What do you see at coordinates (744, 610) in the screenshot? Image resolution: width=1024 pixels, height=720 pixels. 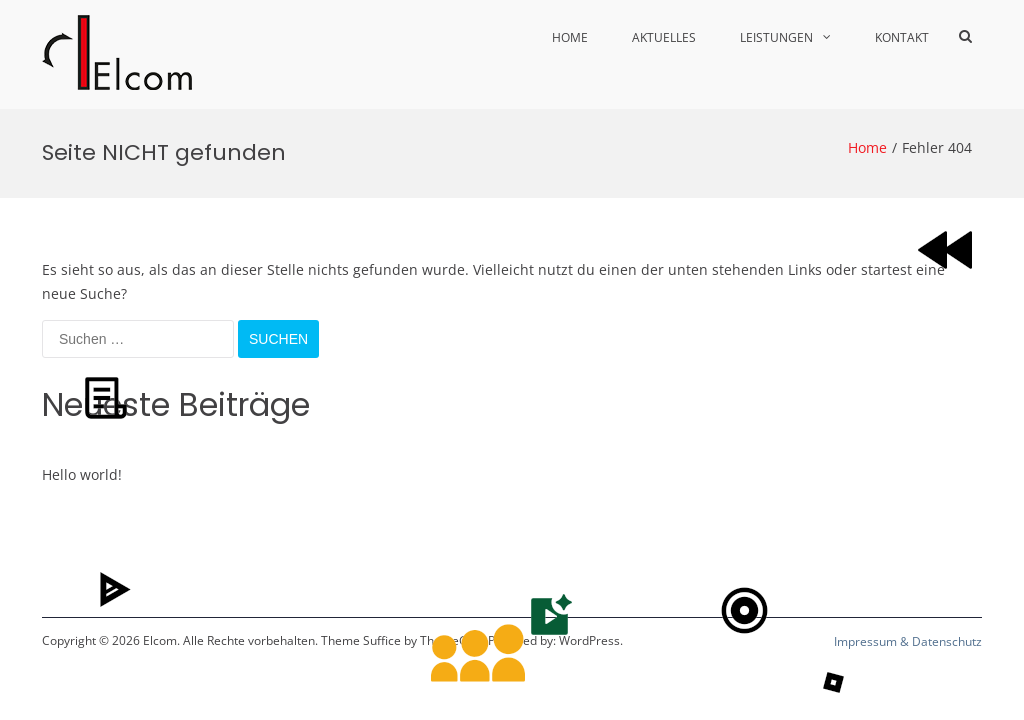 I see `enable focus or do not disturb mode` at bounding box center [744, 610].